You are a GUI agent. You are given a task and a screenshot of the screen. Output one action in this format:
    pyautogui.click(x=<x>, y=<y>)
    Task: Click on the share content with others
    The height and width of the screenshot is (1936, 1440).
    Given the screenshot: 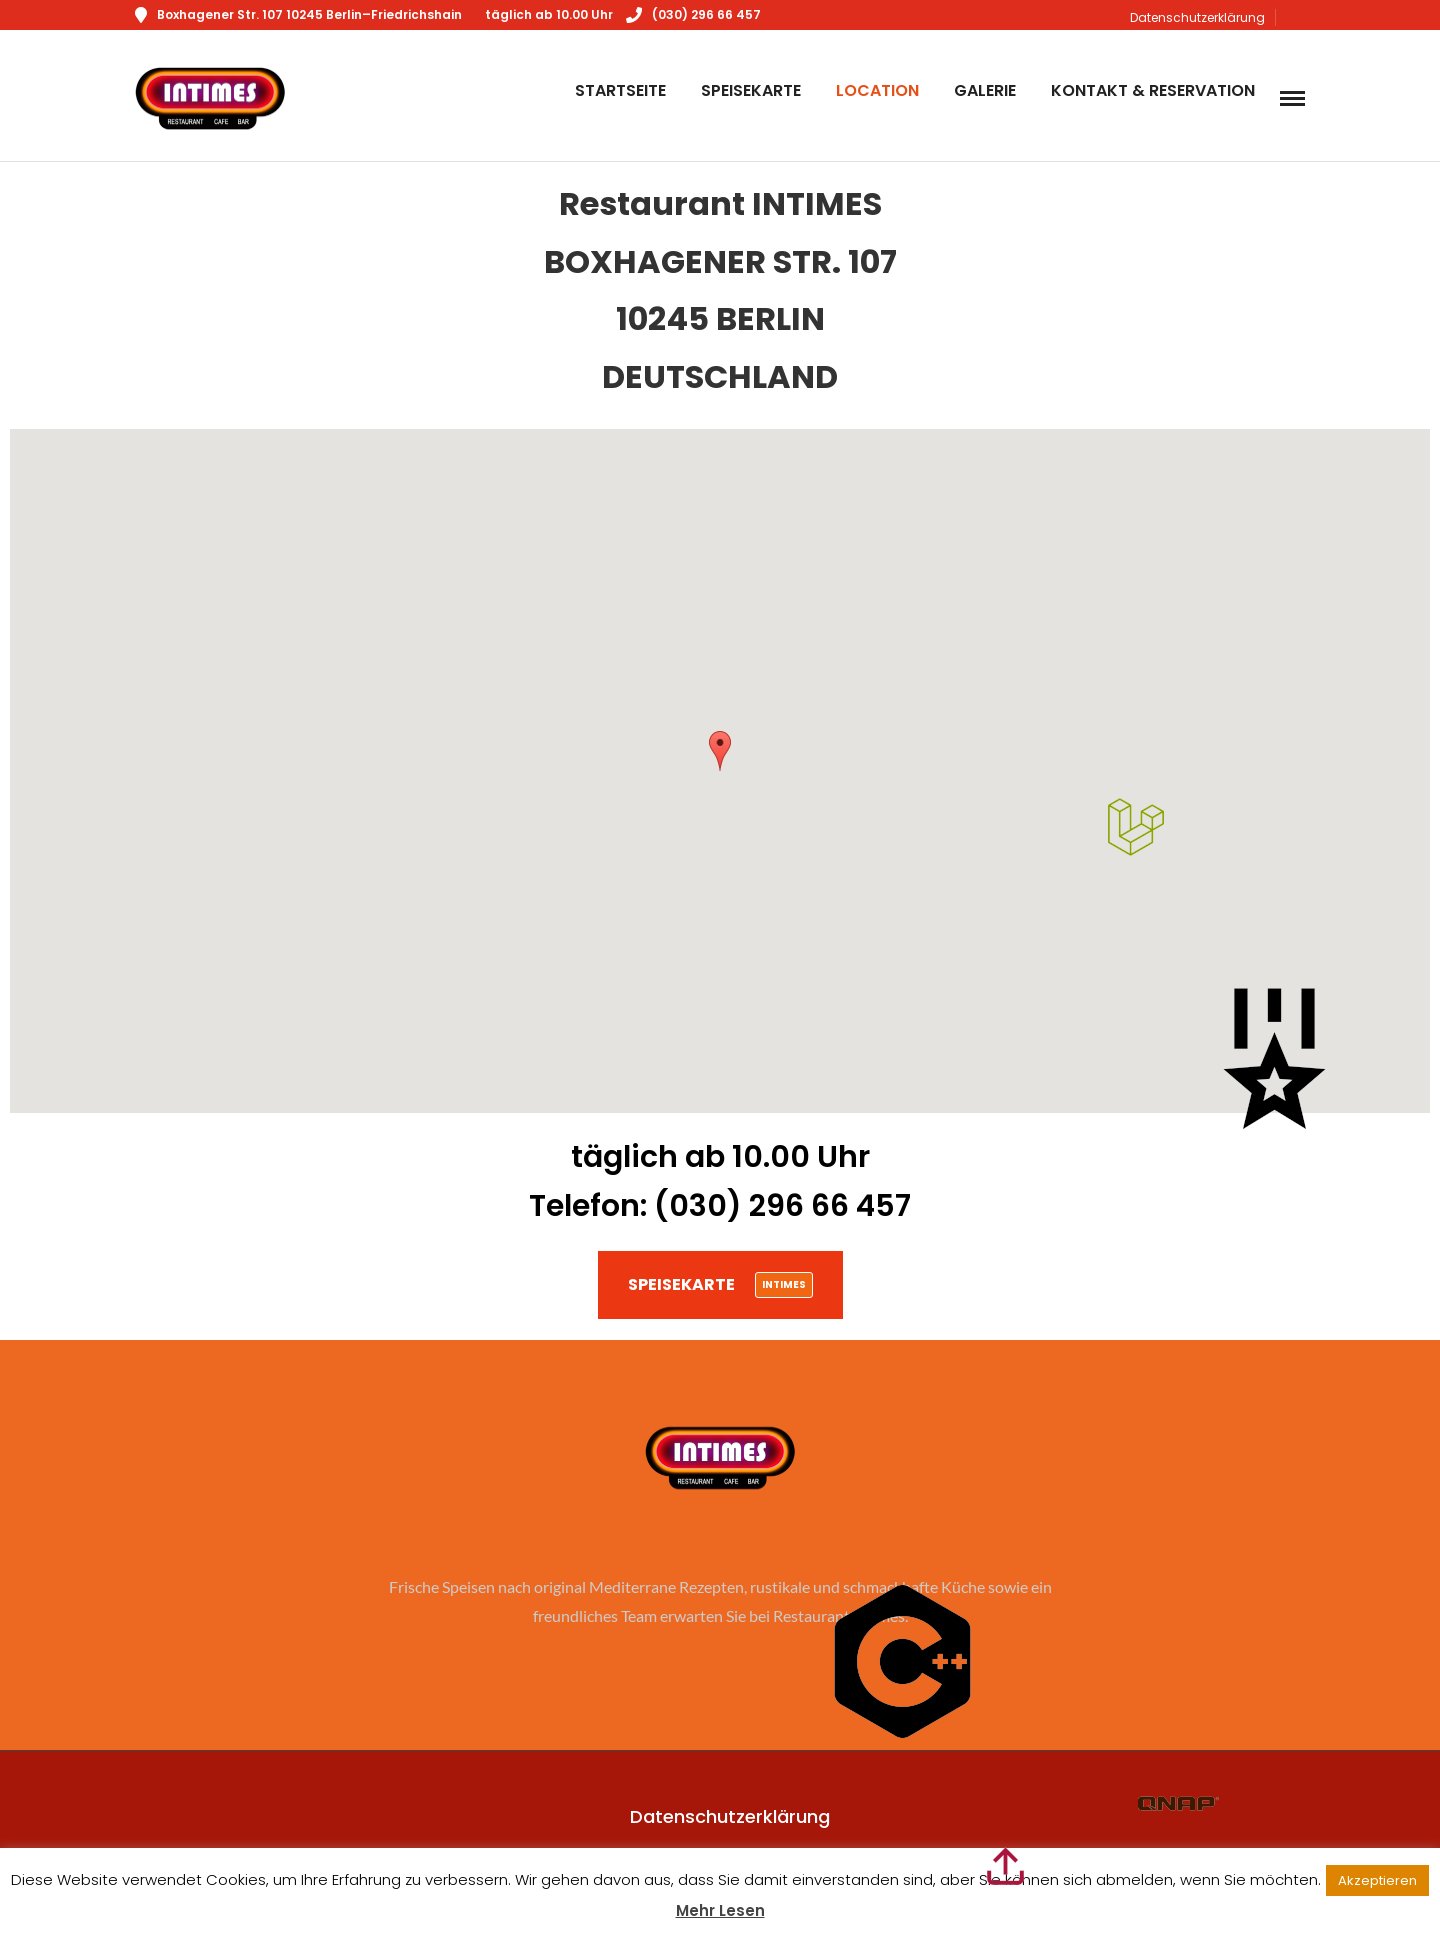 What is the action you would take?
    pyautogui.click(x=1005, y=1866)
    